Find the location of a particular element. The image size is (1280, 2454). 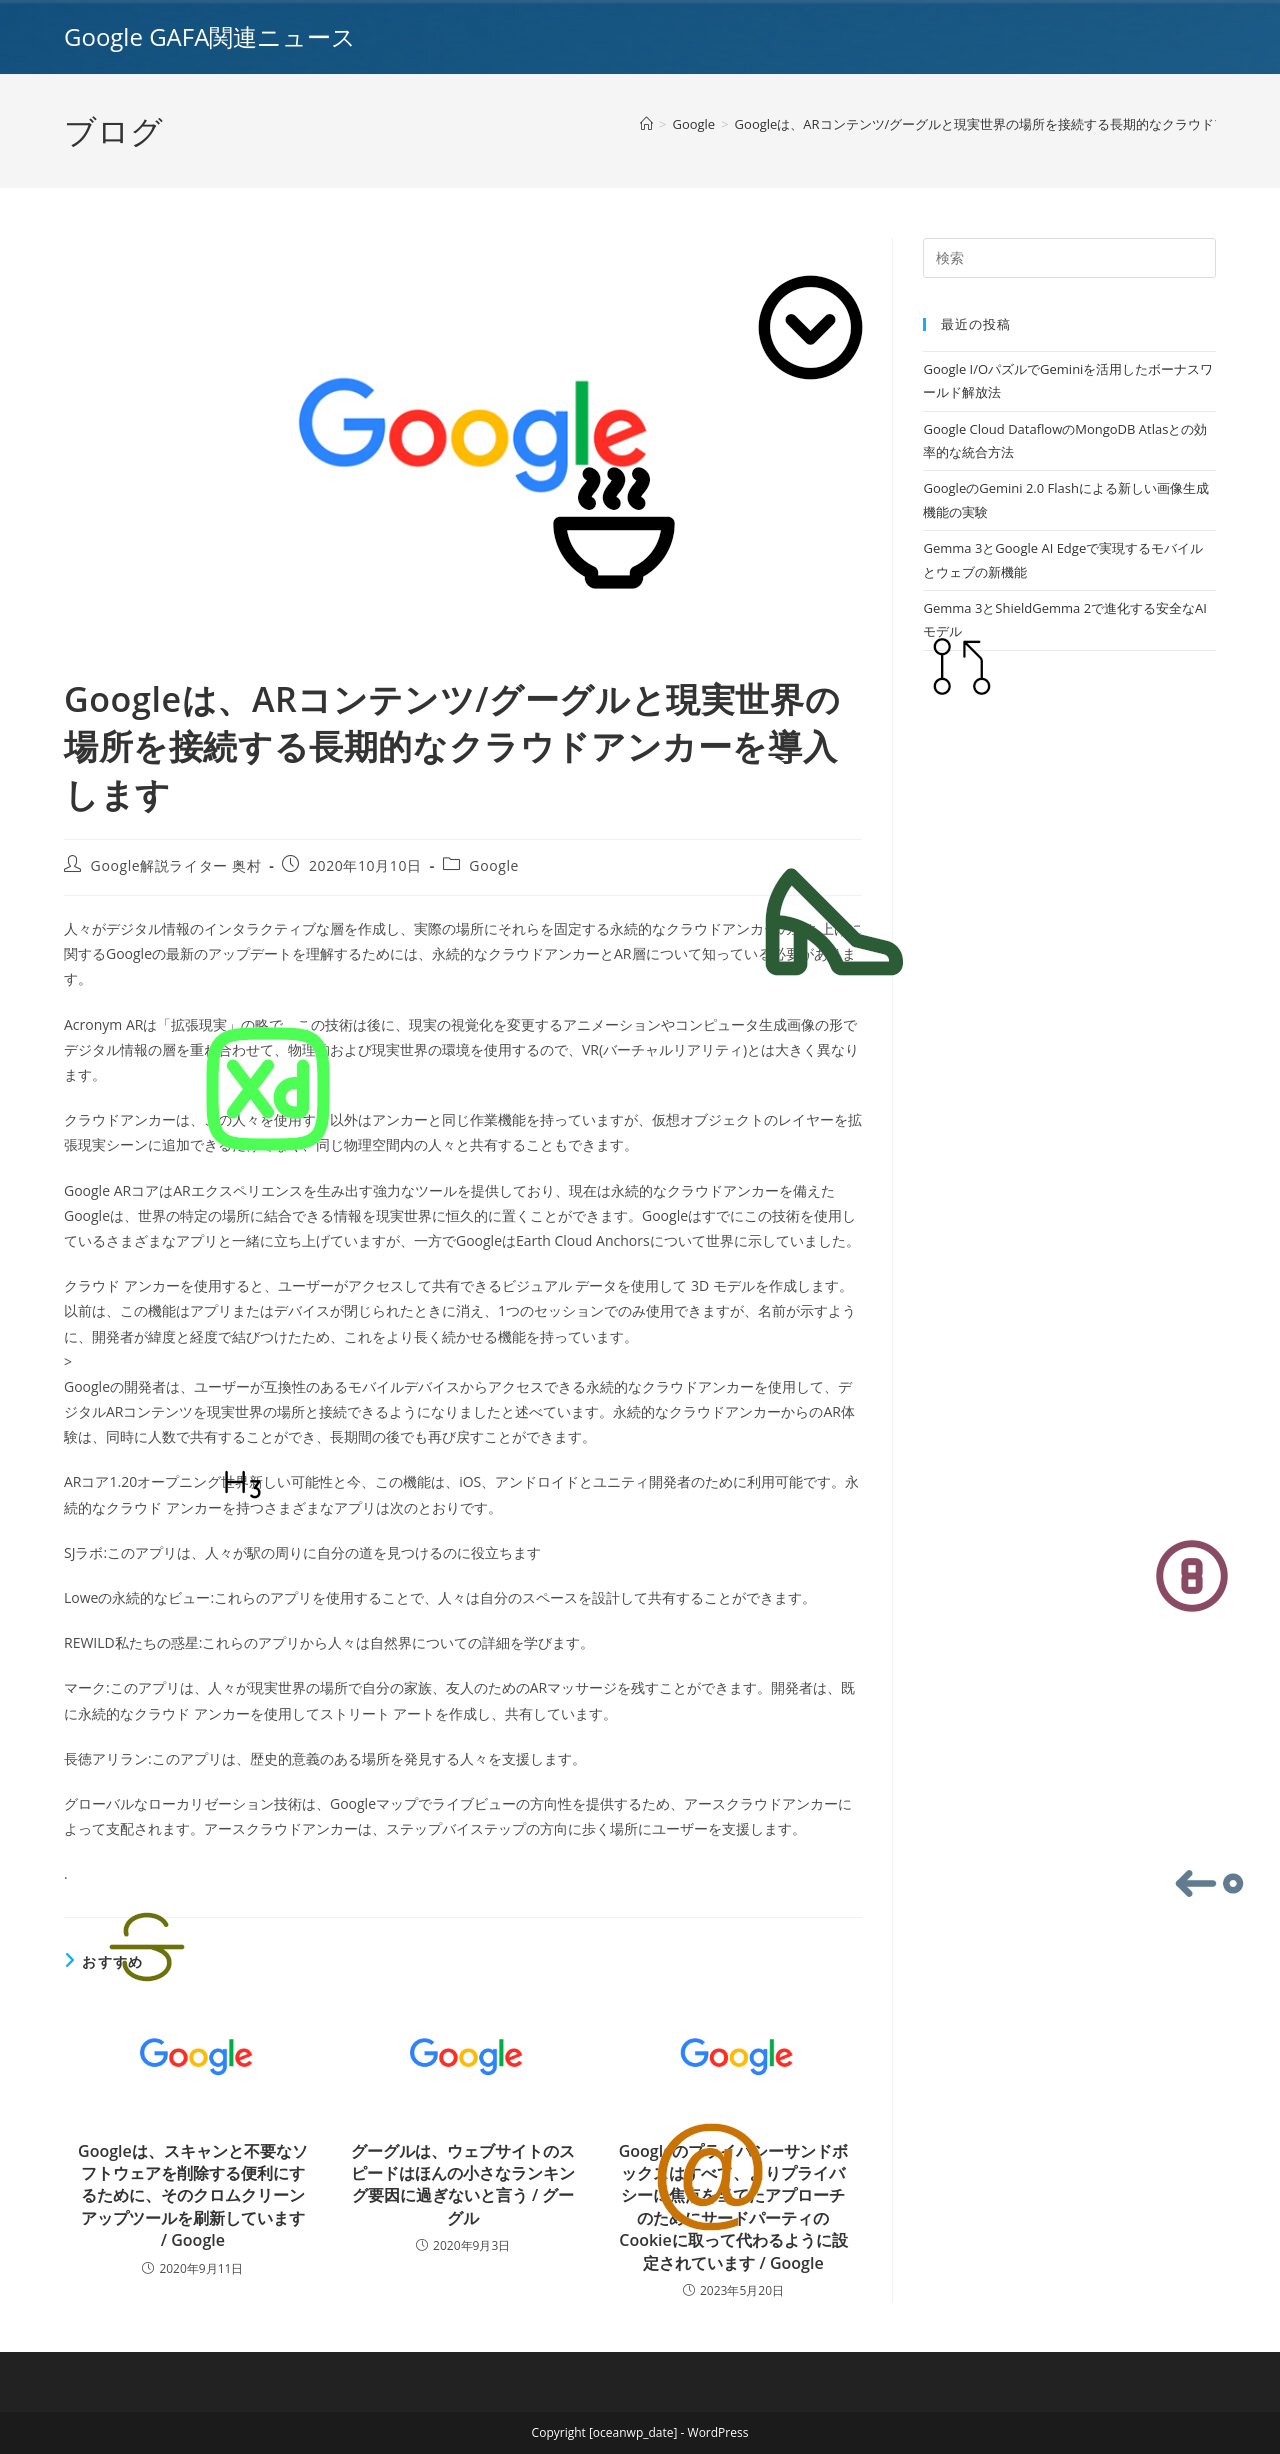

expand dropdown menu or section is located at coordinates (810, 327).